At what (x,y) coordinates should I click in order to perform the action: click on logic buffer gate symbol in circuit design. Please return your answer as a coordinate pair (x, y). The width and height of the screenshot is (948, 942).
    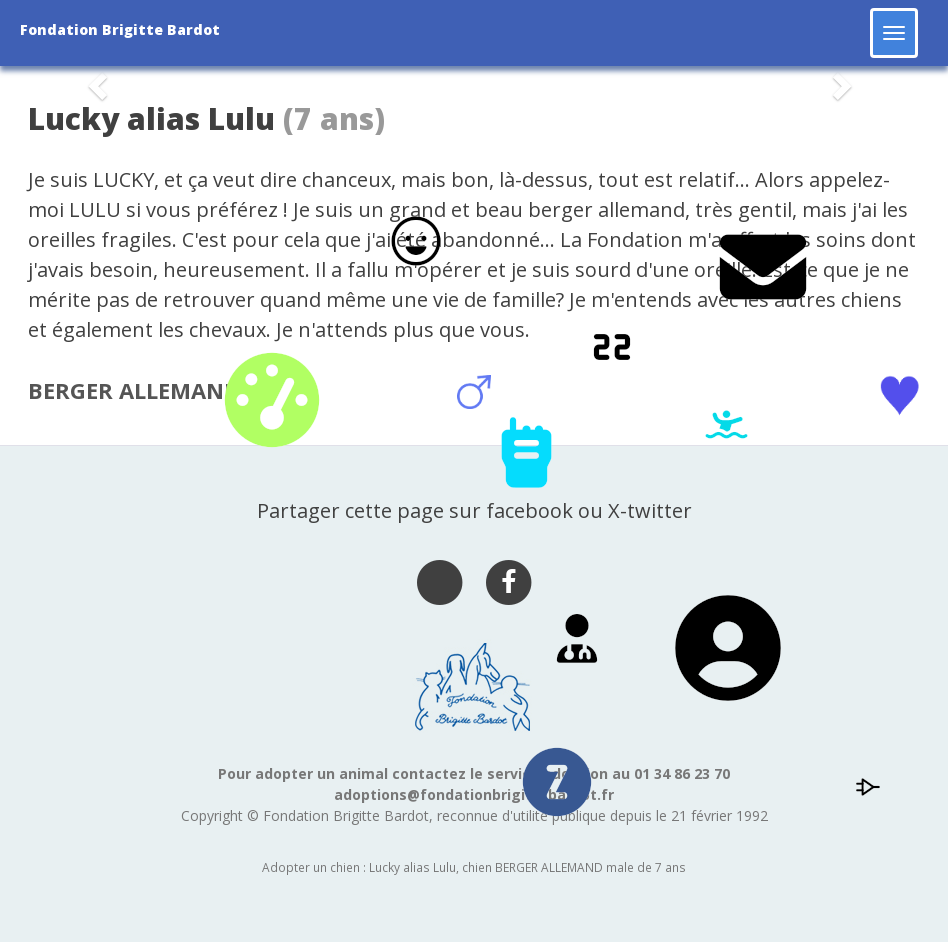
    Looking at the image, I should click on (868, 787).